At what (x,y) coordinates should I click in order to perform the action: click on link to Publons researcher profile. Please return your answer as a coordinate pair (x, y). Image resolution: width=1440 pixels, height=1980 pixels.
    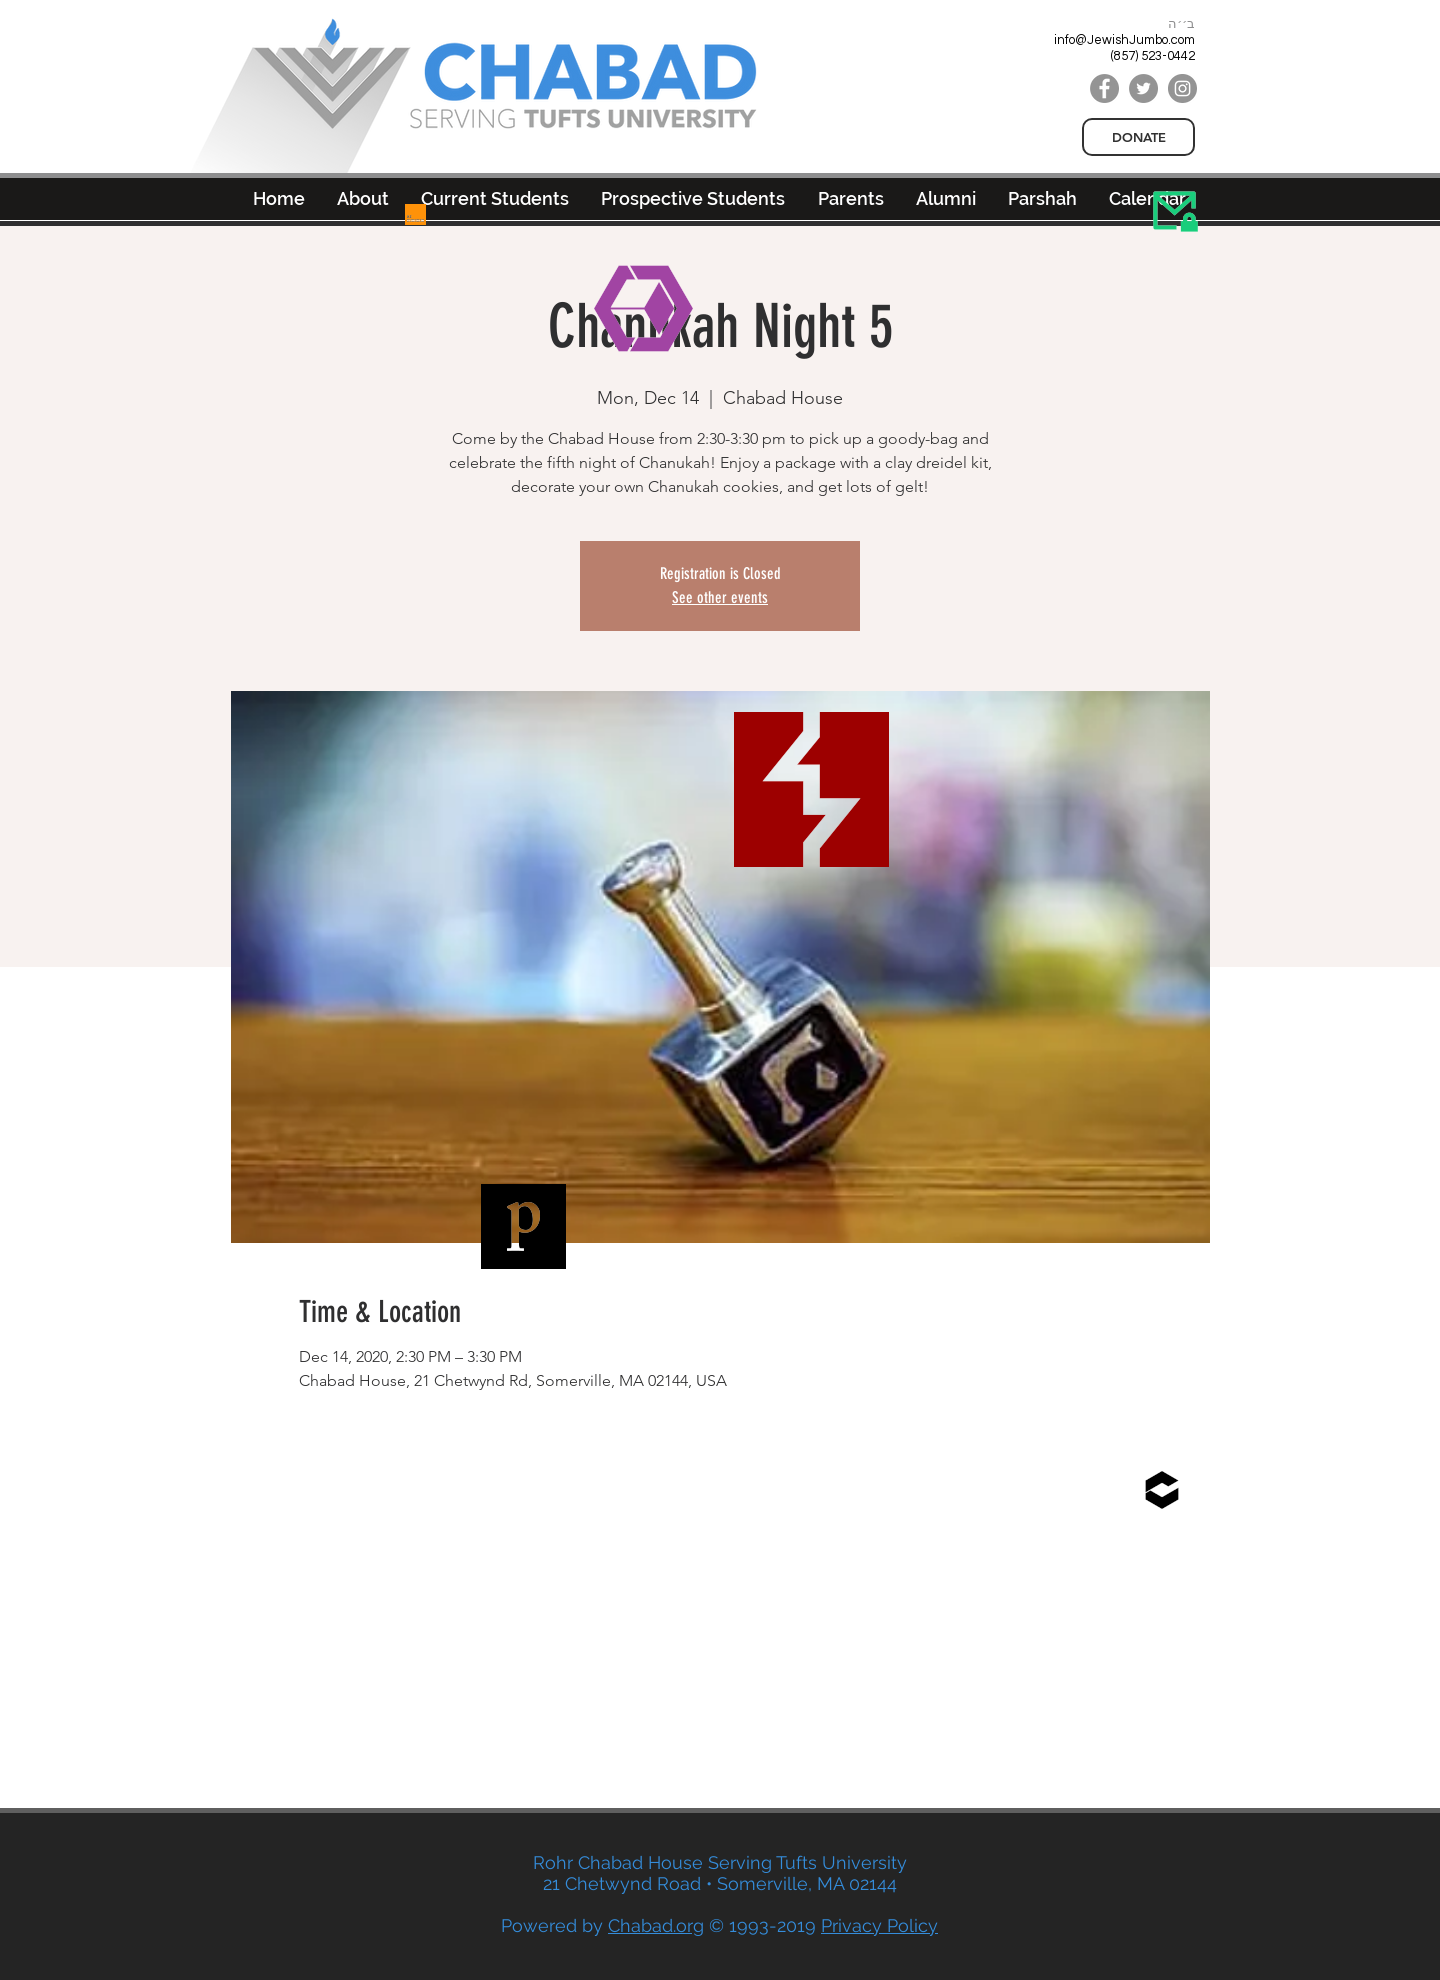
    Looking at the image, I should click on (523, 1226).